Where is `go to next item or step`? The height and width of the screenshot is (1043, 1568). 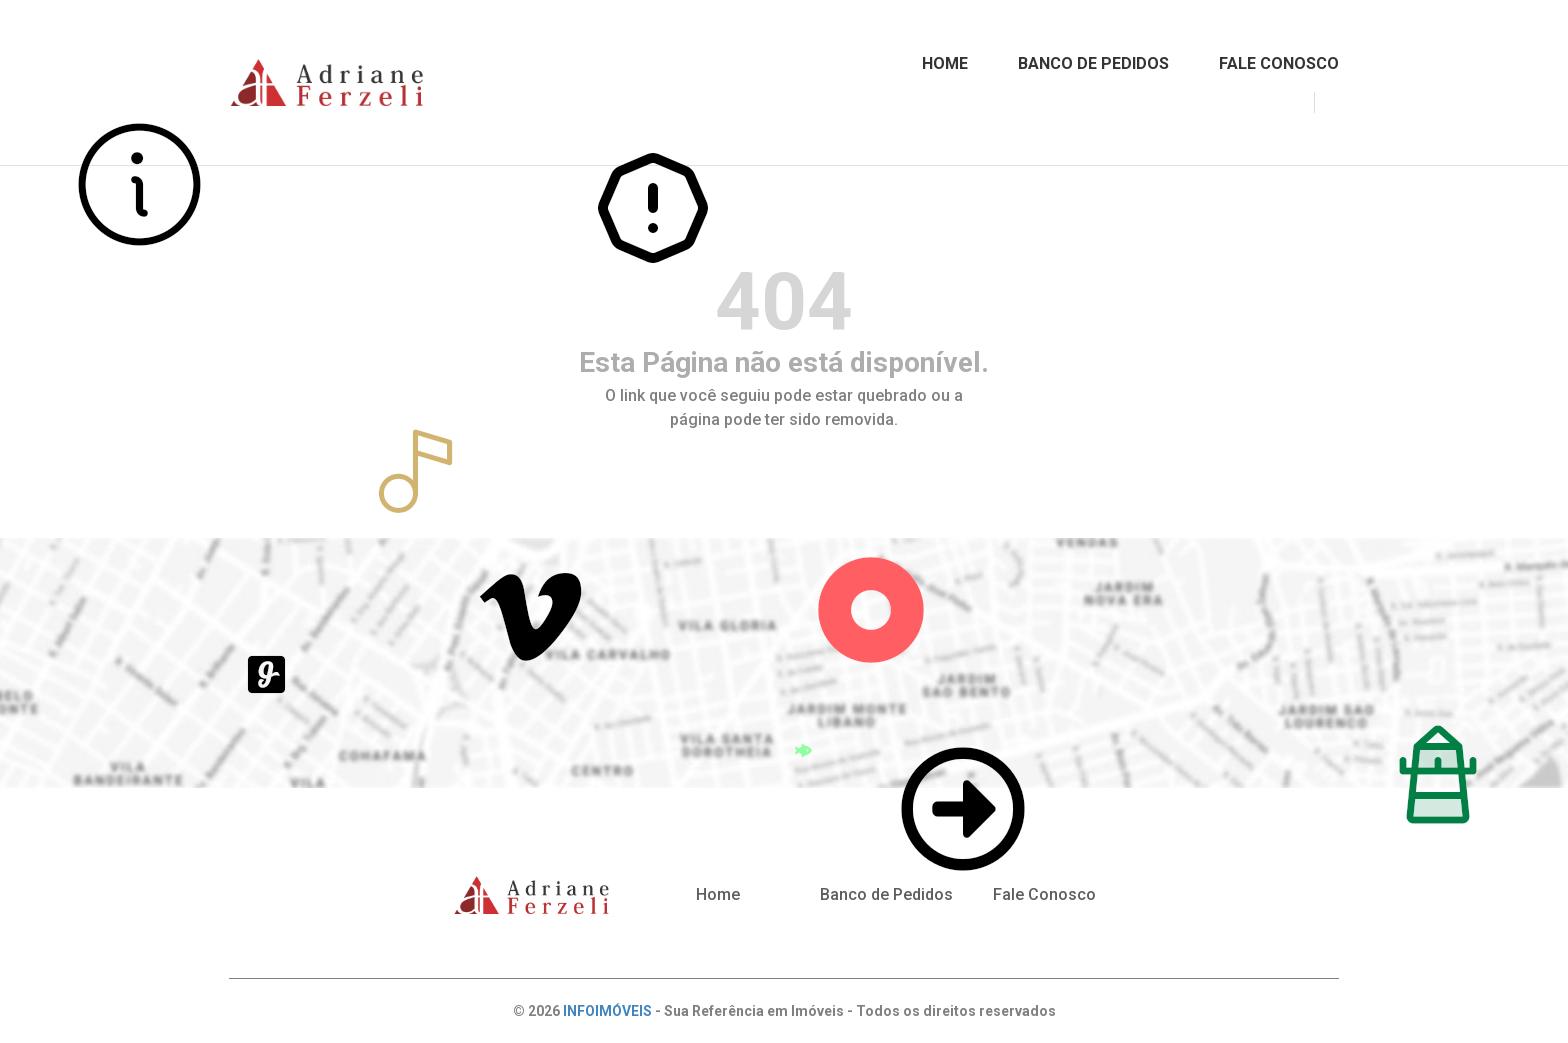 go to next item or step is located at coordinates (963, 809).